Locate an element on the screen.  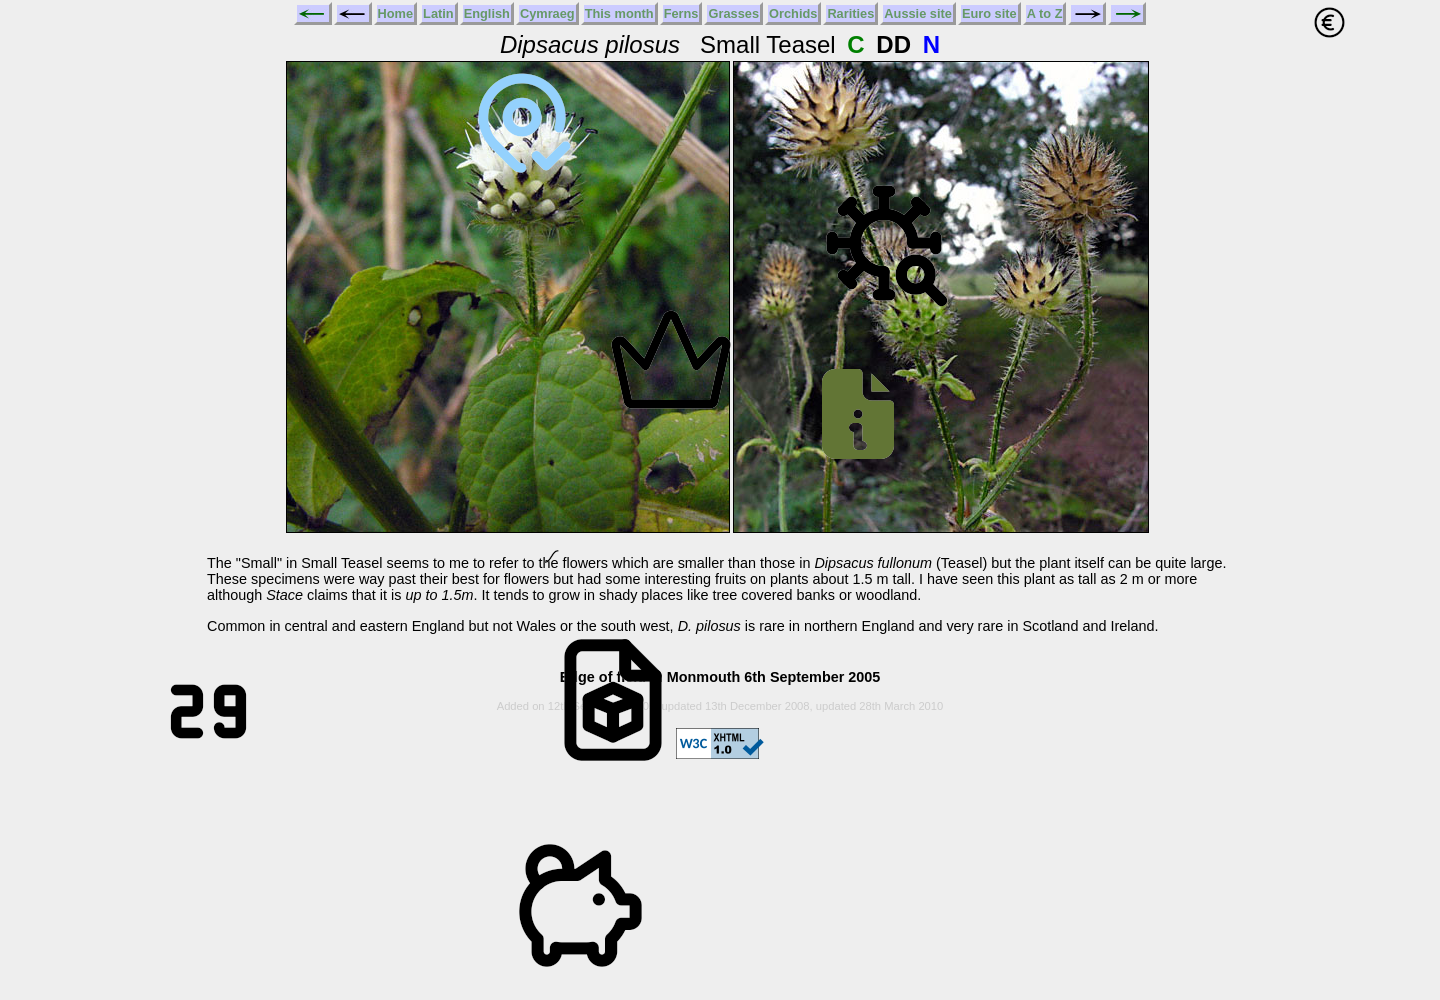
confirm or verify a location is located at coordinates (522, 122).